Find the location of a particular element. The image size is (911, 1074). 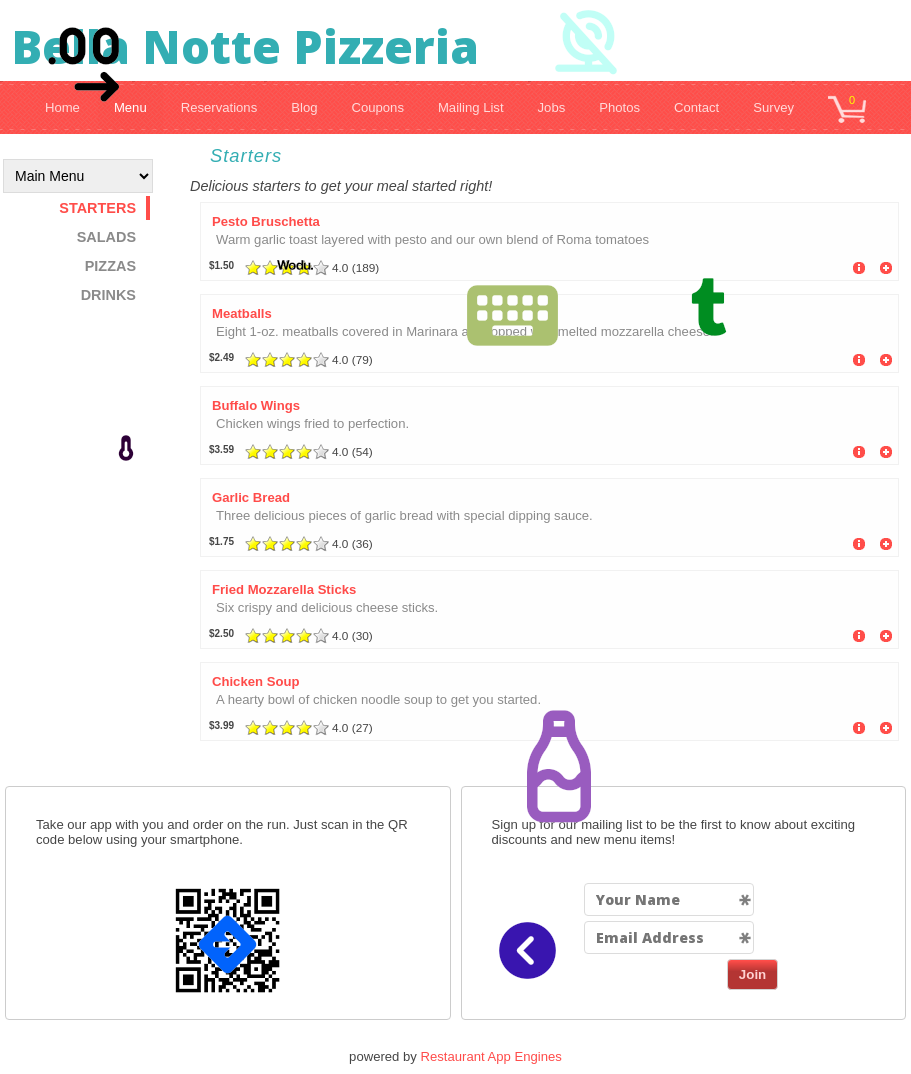

webcam is disabled or turned off is located at coordinates (588, 43).